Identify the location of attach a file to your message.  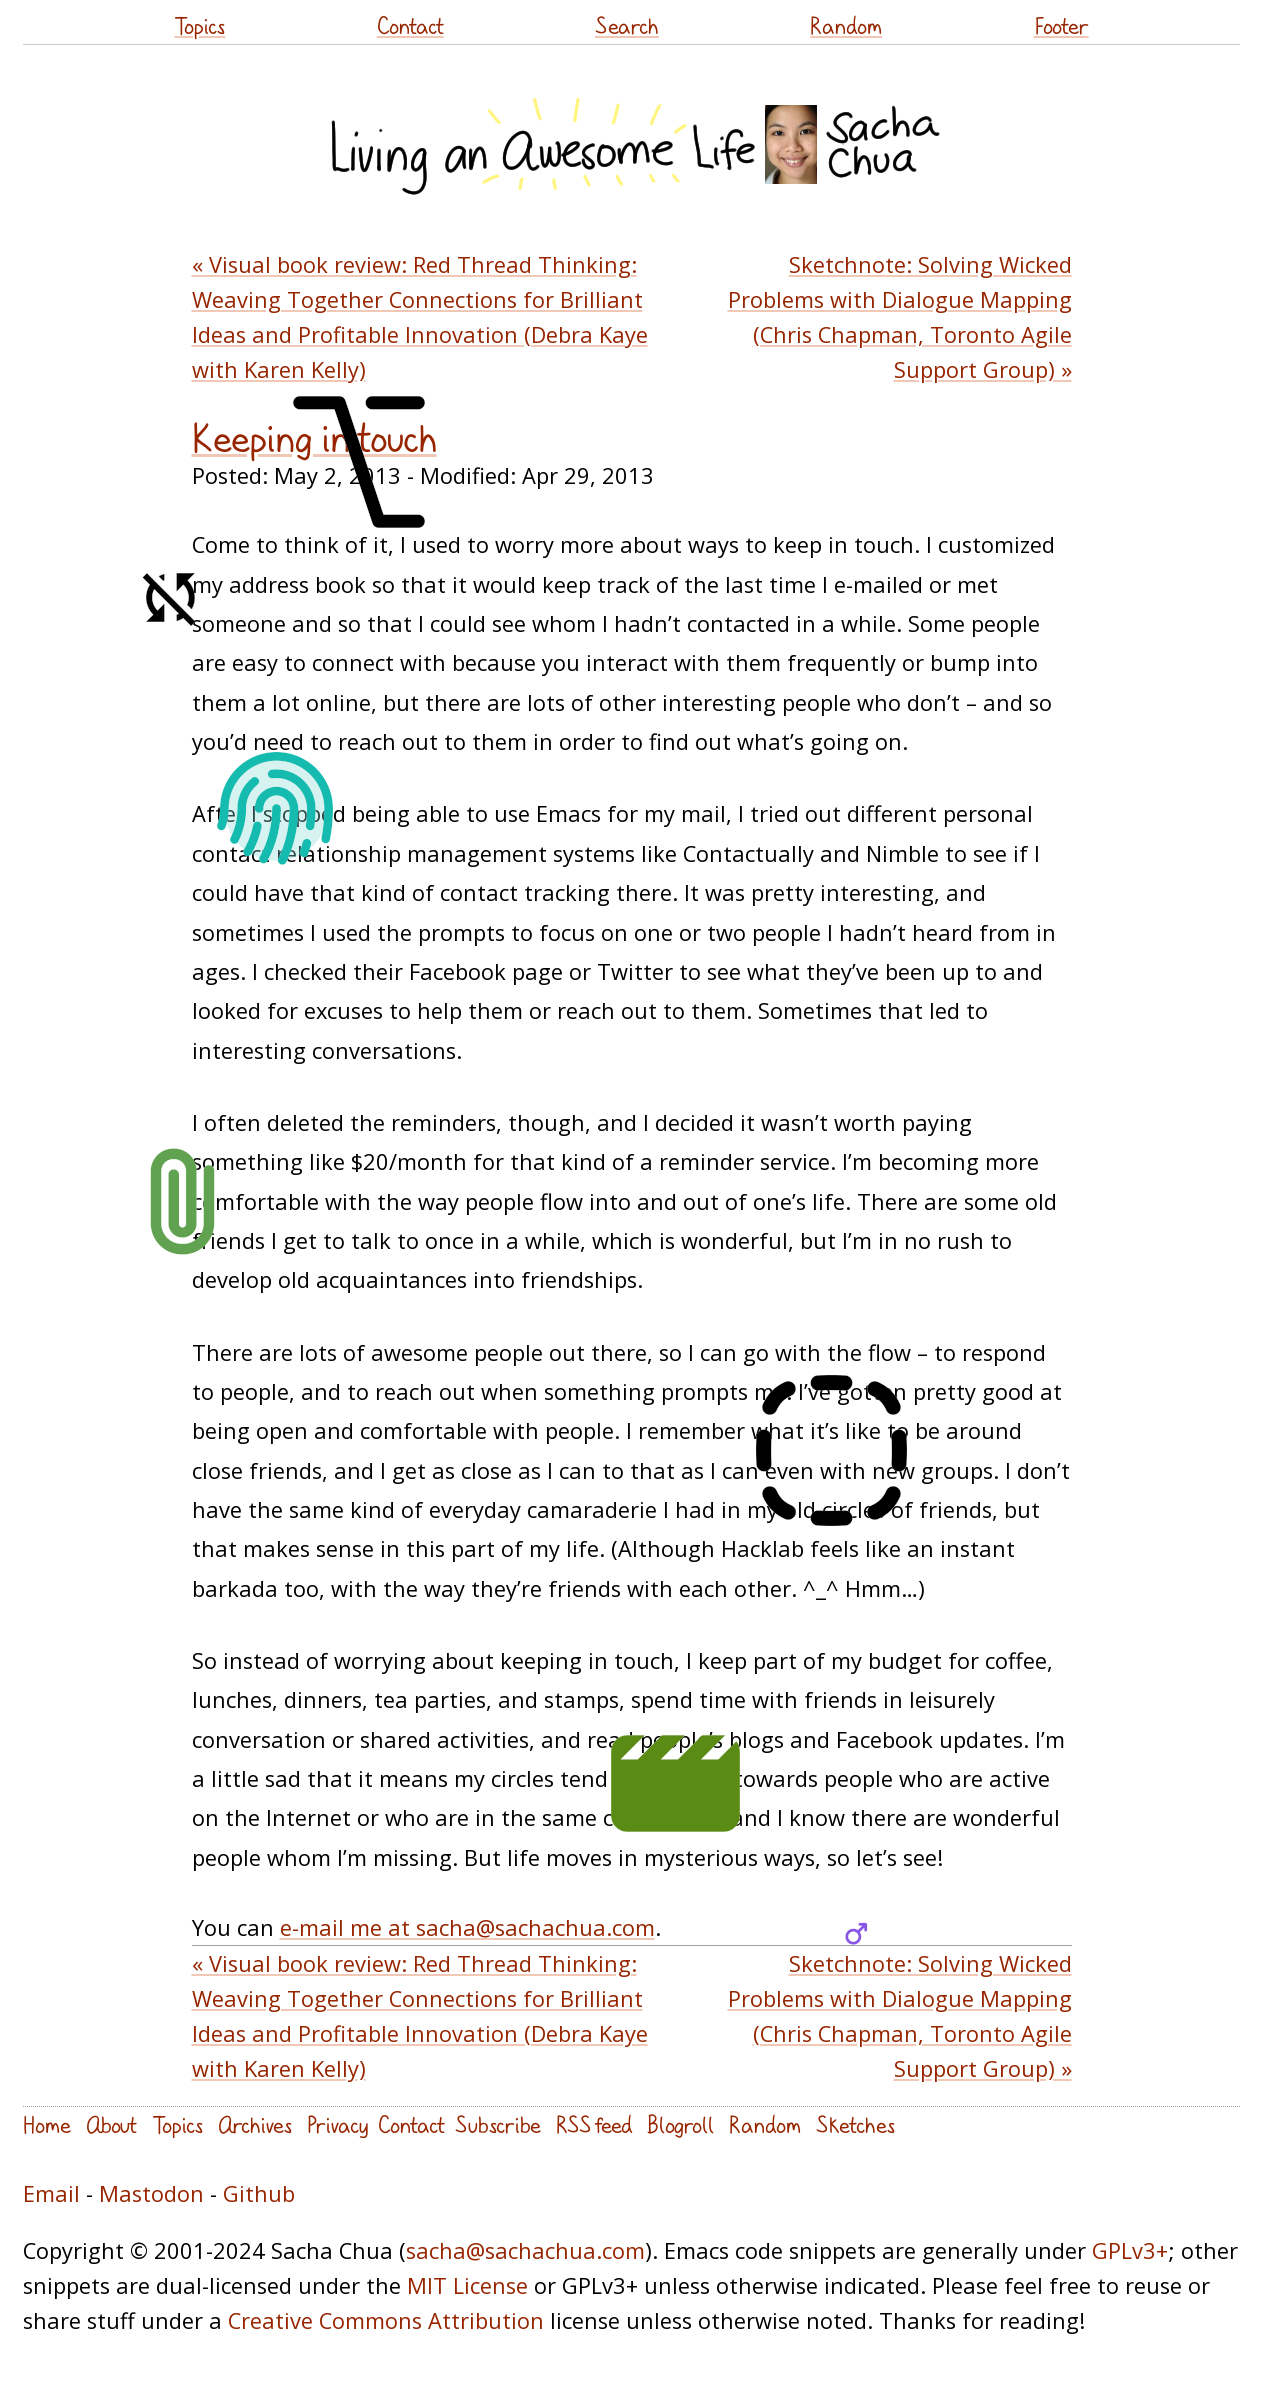
(182, 1201).